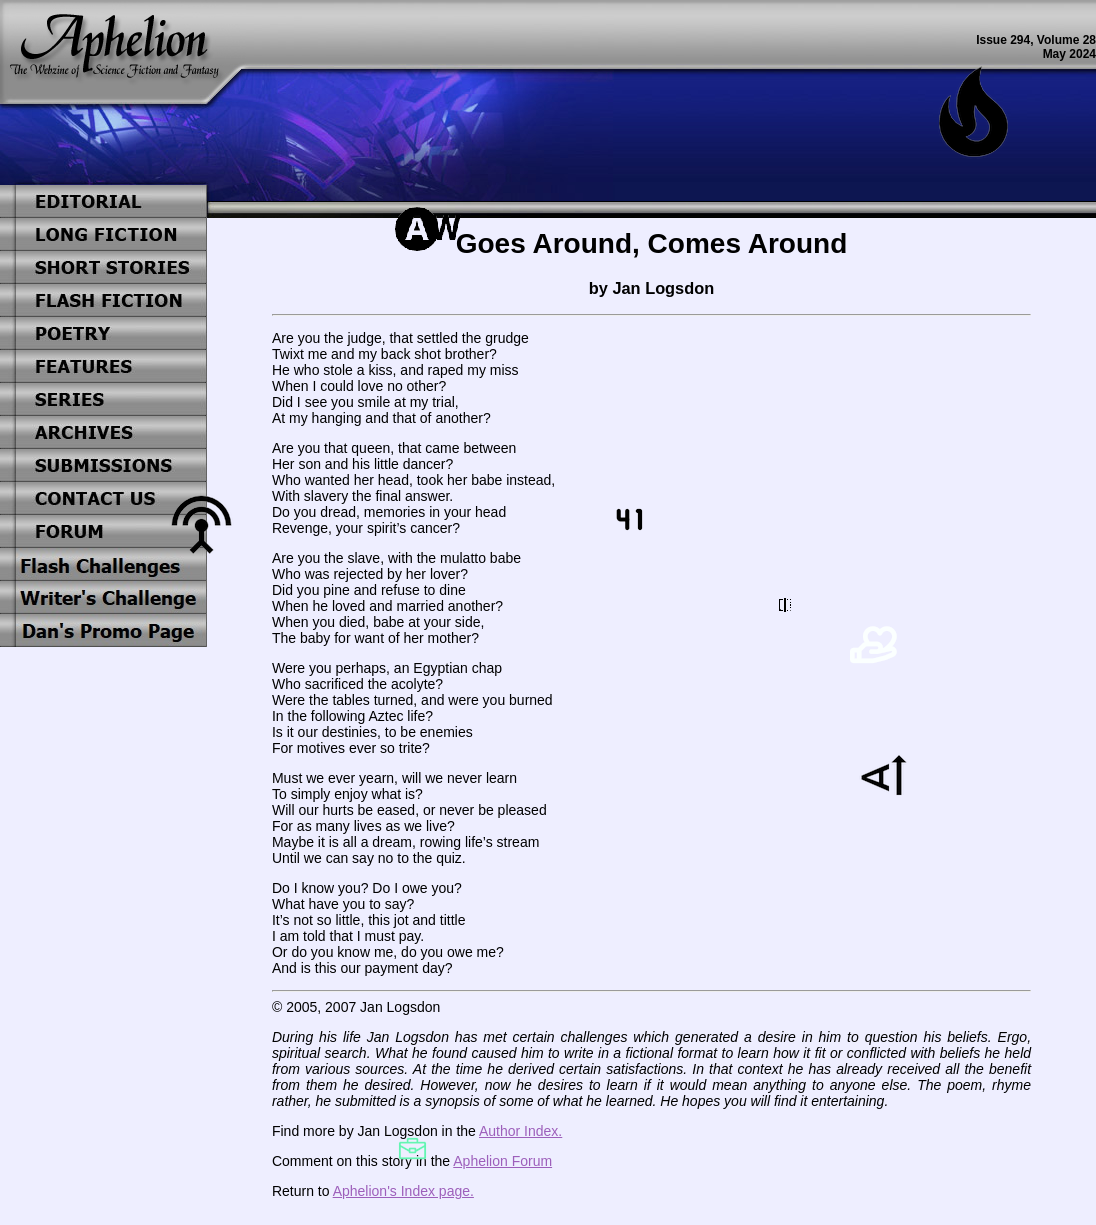 This screenshot has width=1096, height=1225. What do you see at coordinates (874, 645) in the screenshot?
I see `donate or give to charity` at bounding box center [874, 645].